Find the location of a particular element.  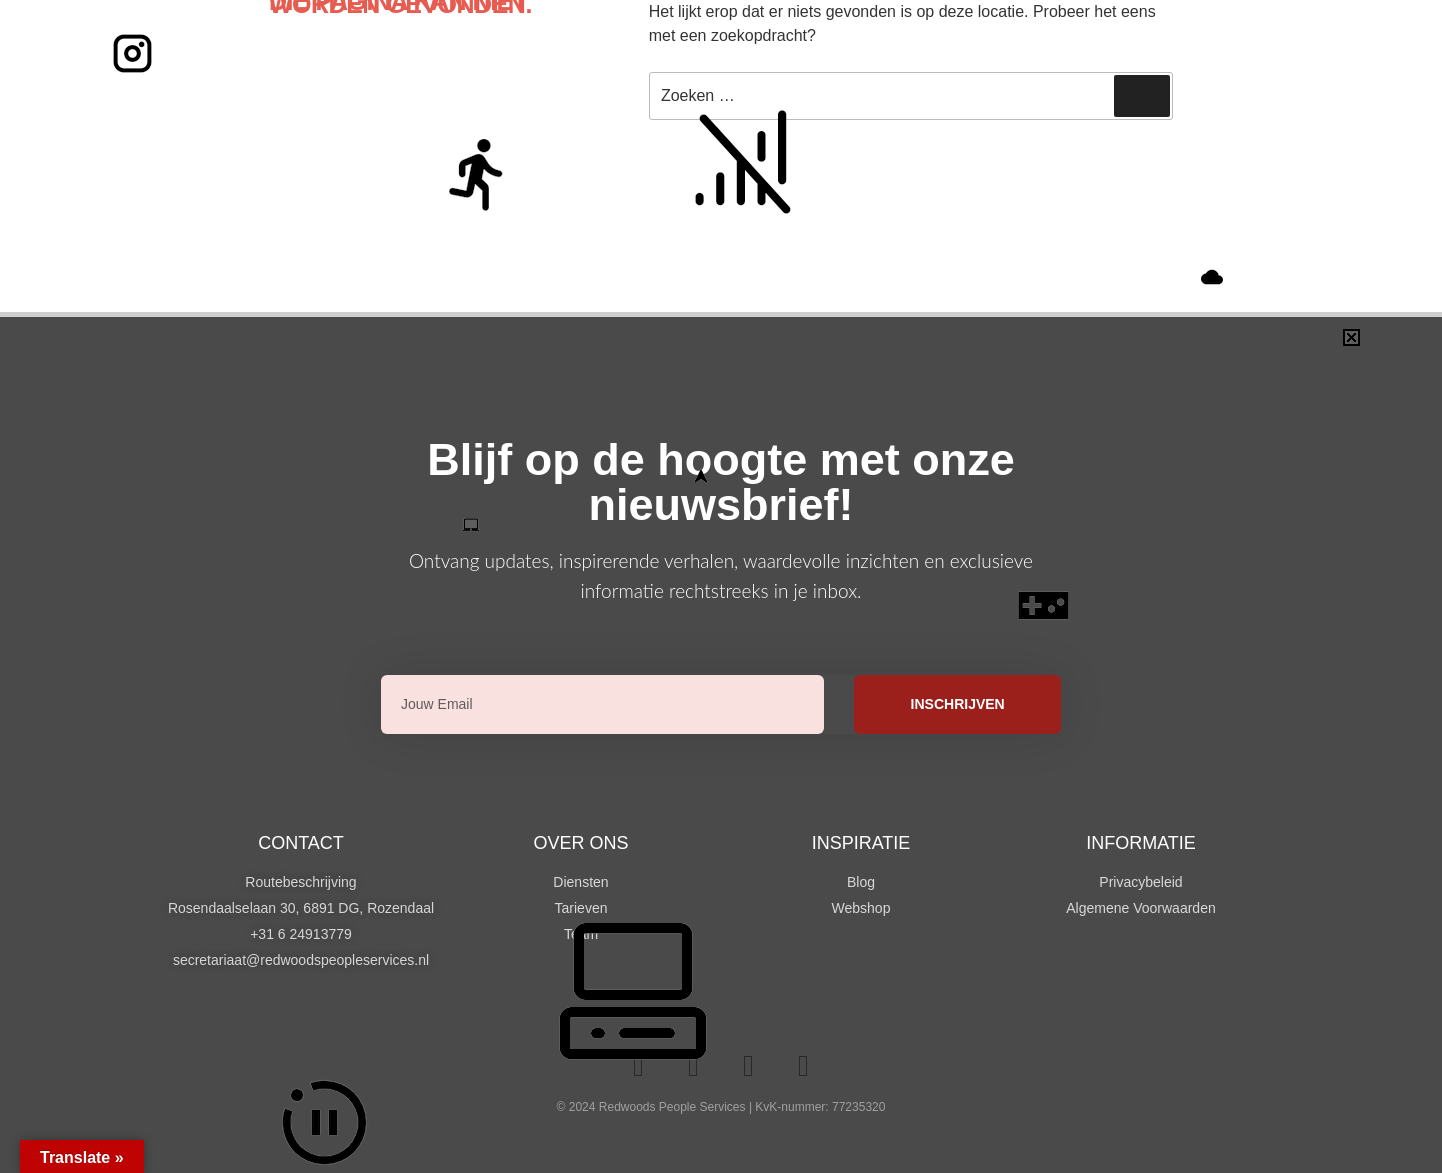

indicates a disabled or unavailable feature is located at coordinates (1351, 337).